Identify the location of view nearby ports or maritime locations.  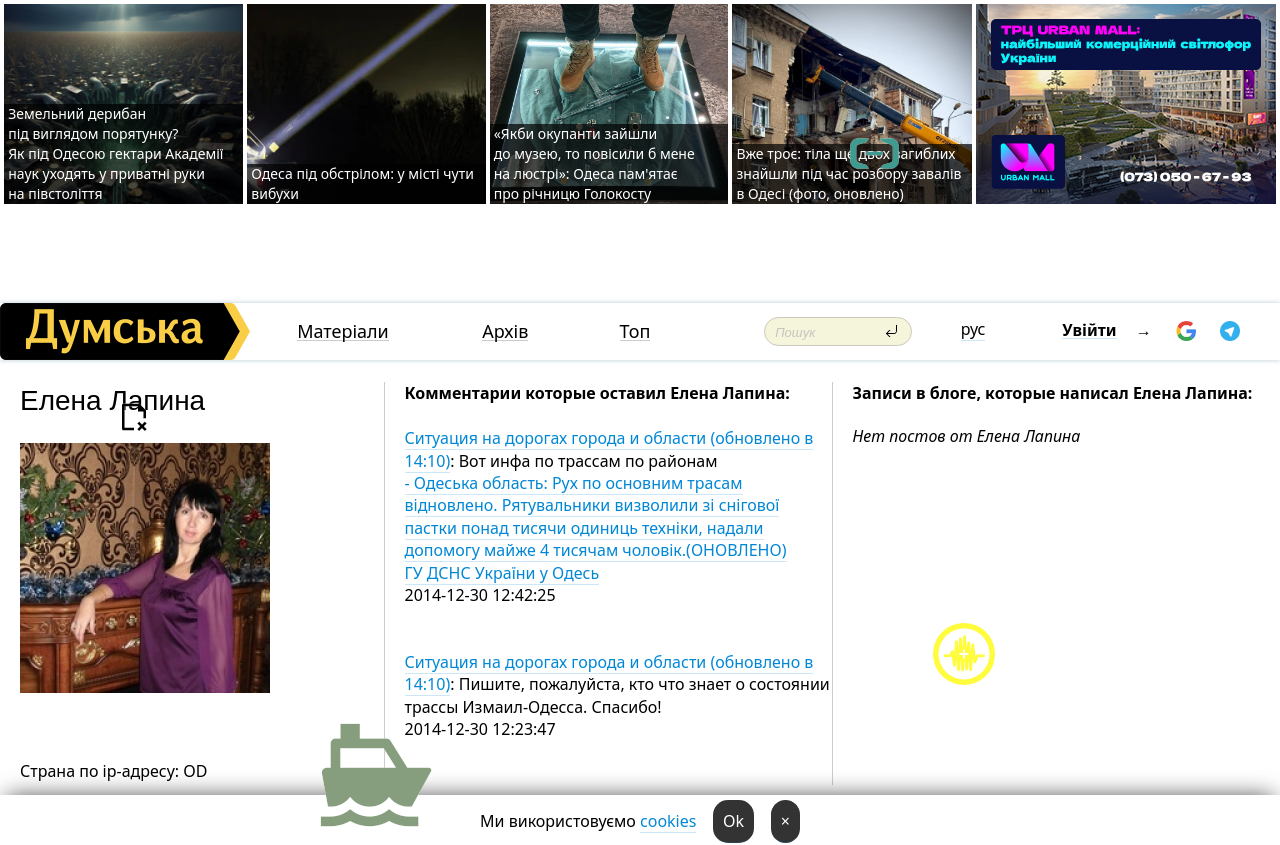
(374, 777).